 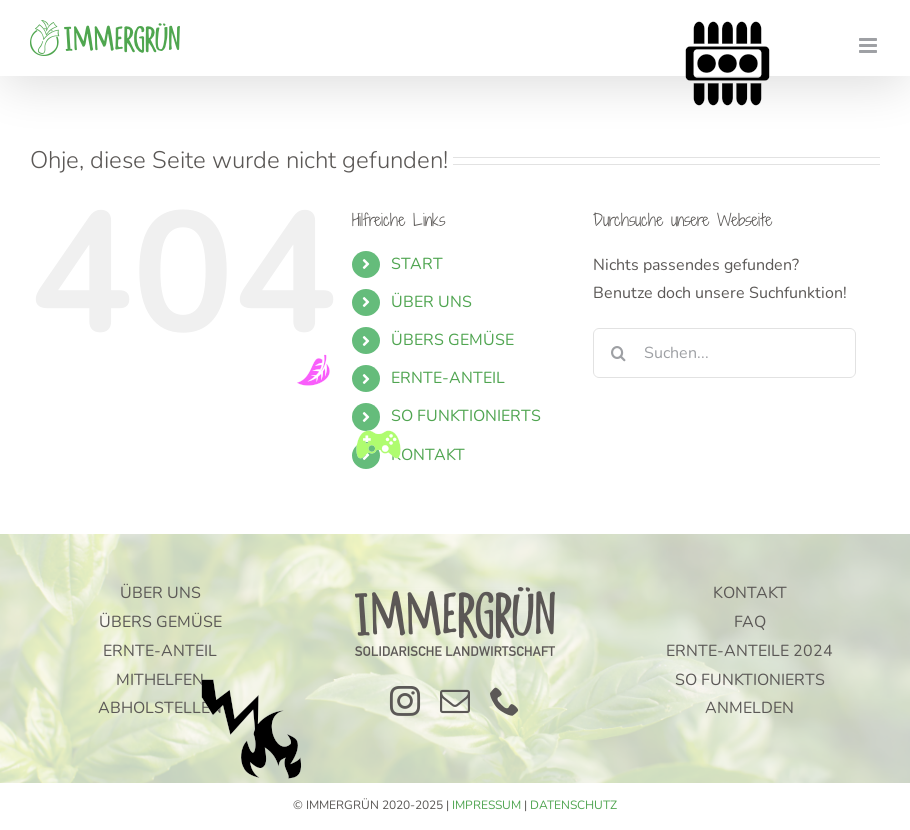 I want to click on represents a microchip or processor component, so click(x=727, y=63).